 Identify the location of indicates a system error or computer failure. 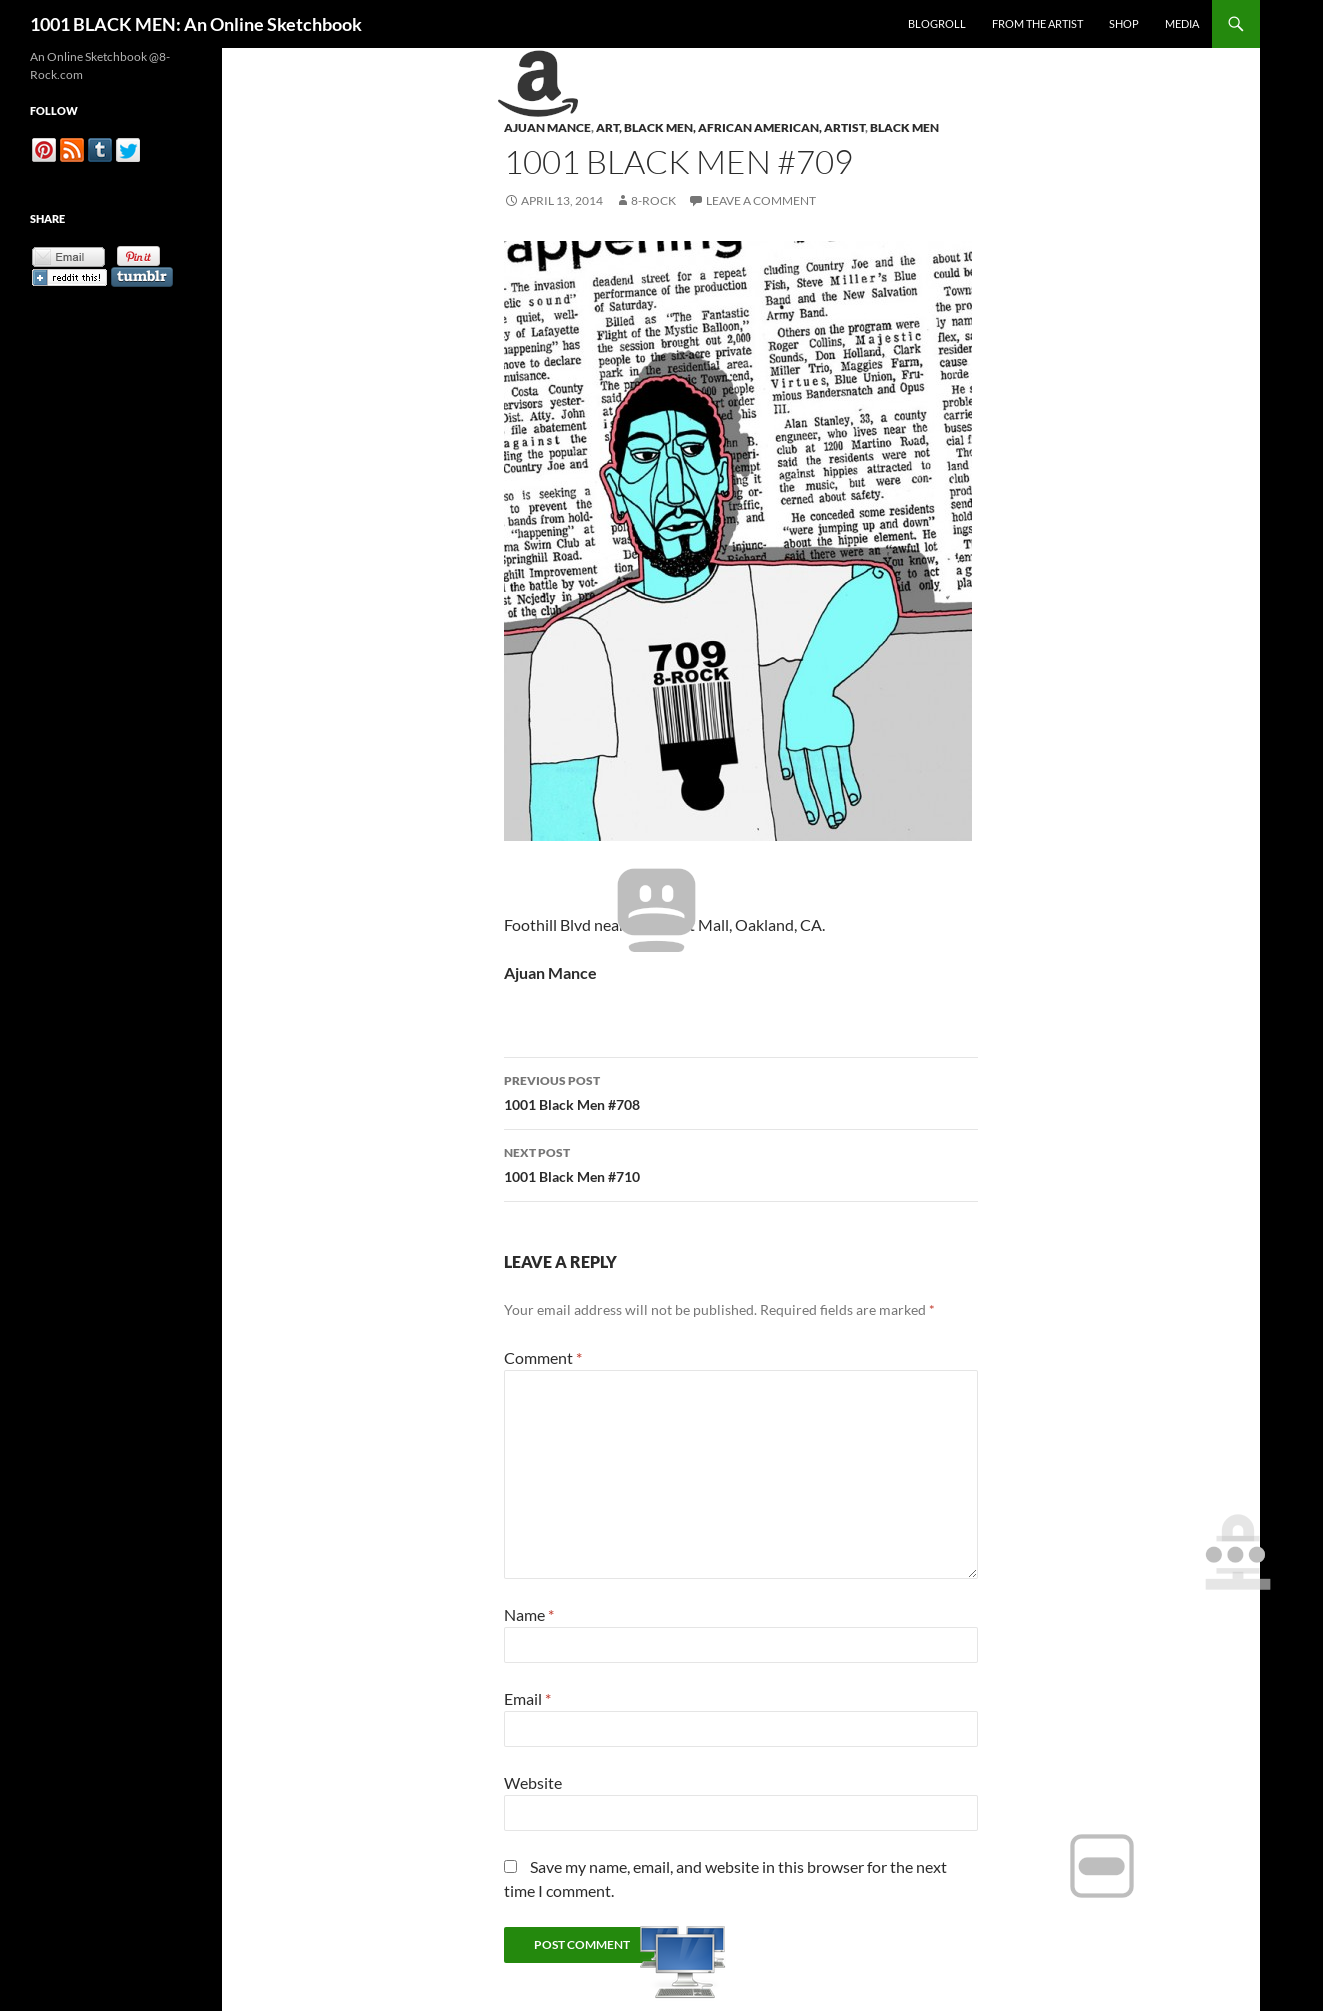
(656, 907).